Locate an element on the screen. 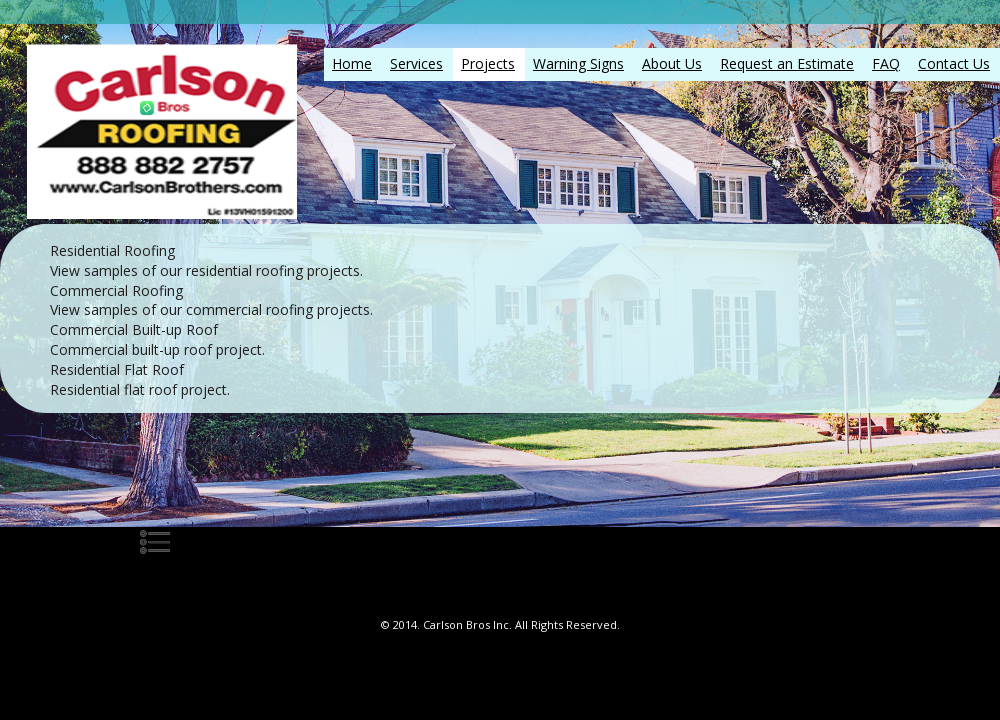 The width and height of the screenshot is (1000, 720). open Element messaging app is located at coordinates (147, 108).